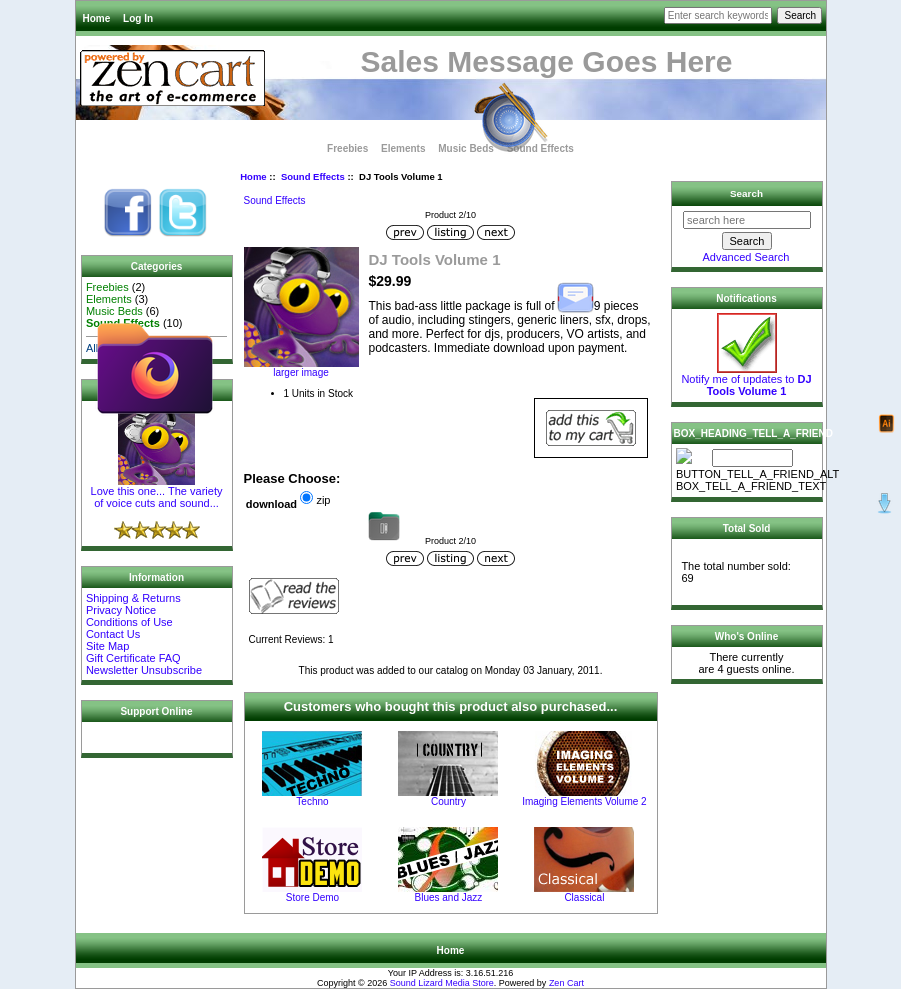  What do you see at coordinates (384, 526) in the screenshot?
I see `access your templates folder` at bounding box center [384, 526].